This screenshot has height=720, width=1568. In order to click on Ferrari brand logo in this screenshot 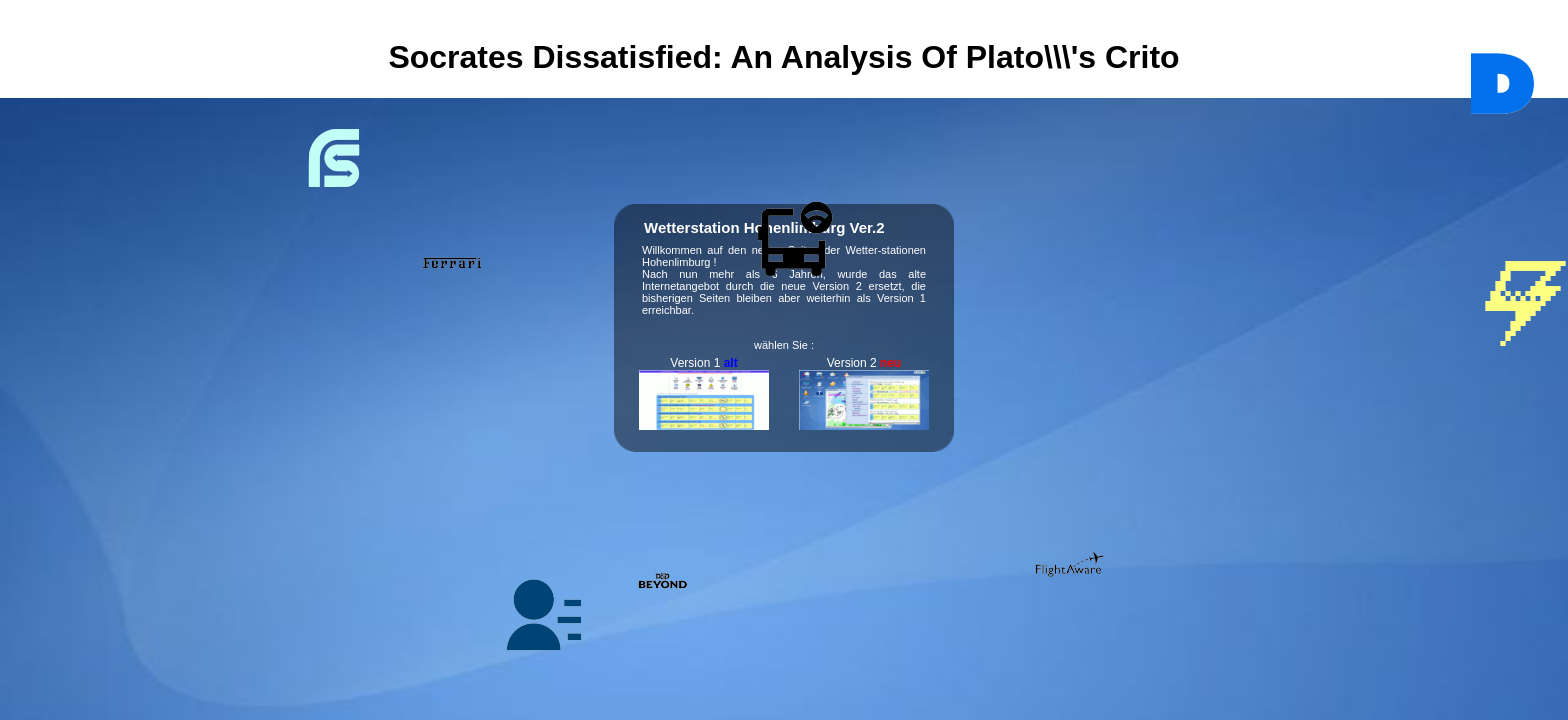, I will do `click(452, 263)`.